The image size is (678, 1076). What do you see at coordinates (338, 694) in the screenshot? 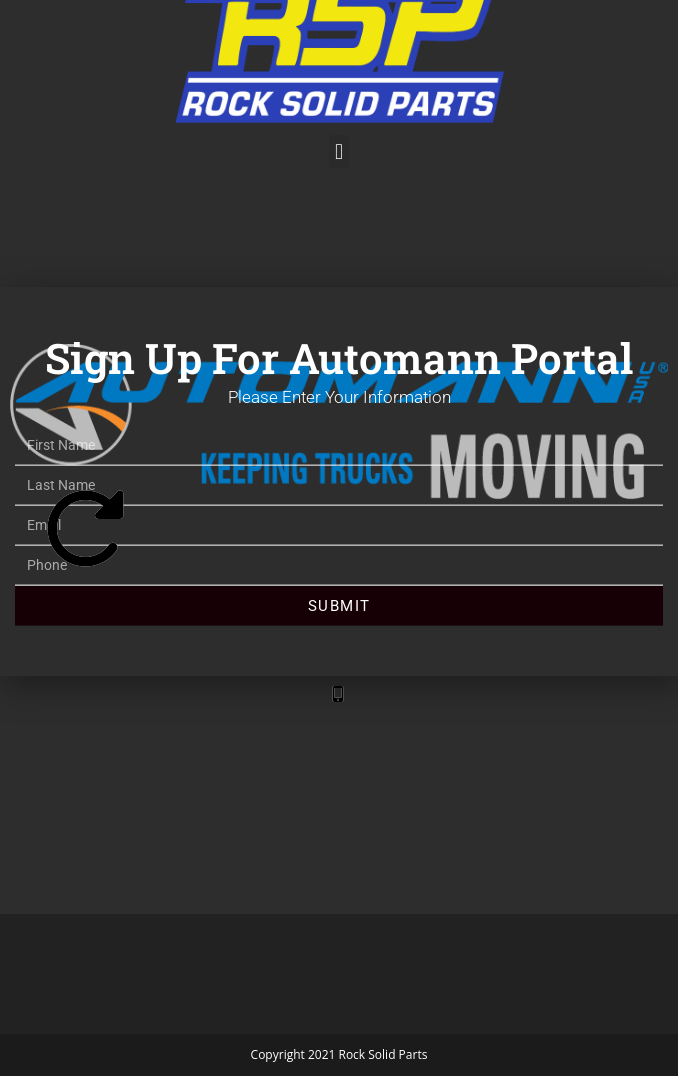
I see `call or text from mobile device` at bounding box center [338, 694].